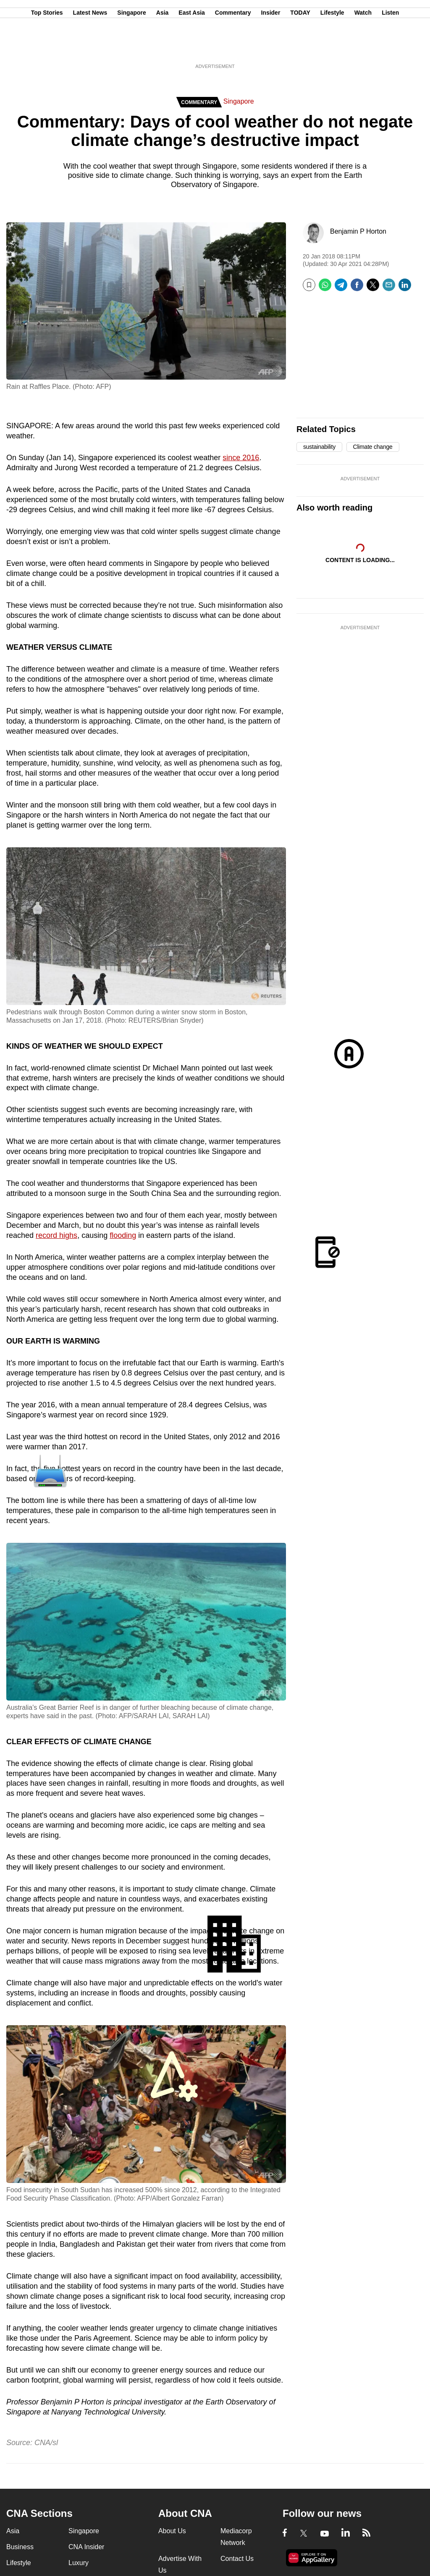  I want to click on network modem or router device status, so click(50, 1471).